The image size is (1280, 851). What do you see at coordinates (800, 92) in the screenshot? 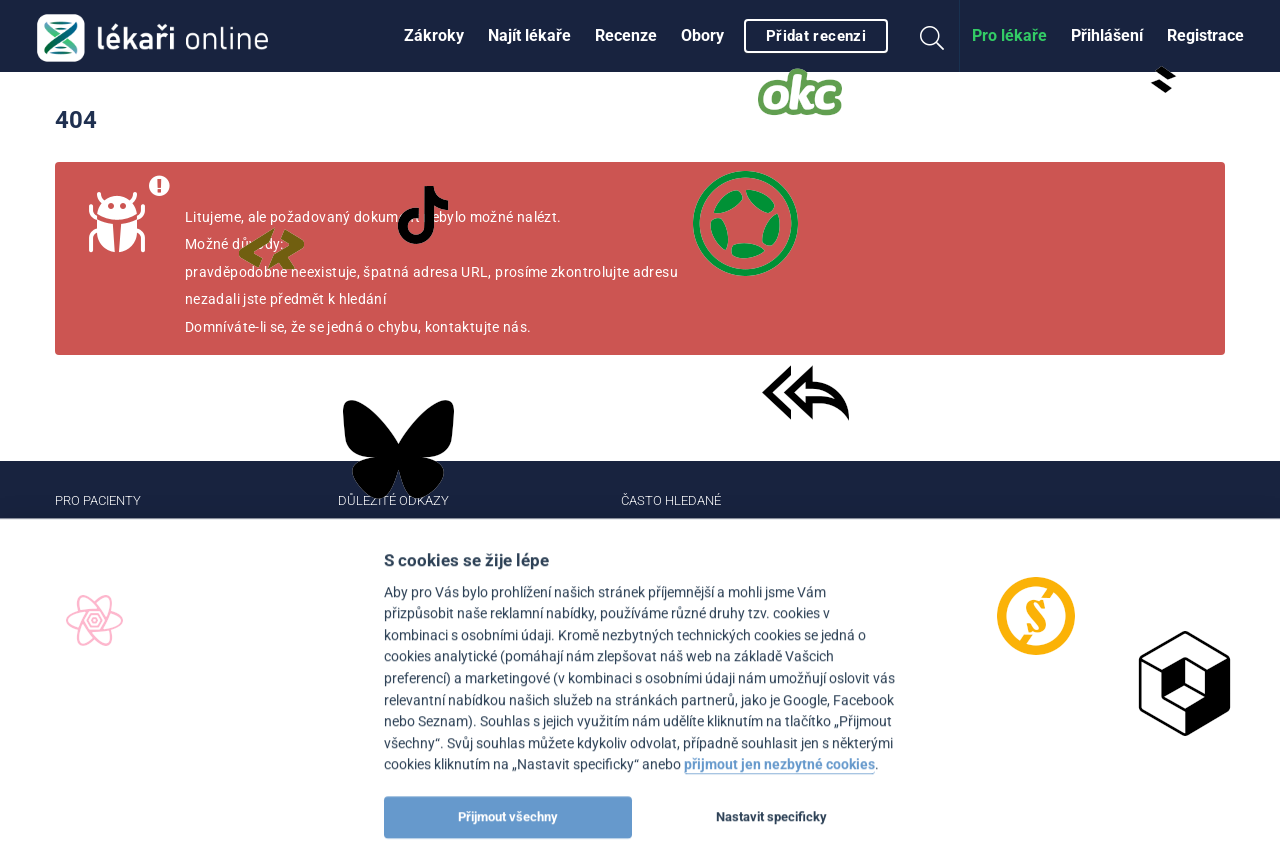
I see `open the OkCupid dating app` at bounding box center [800, 92].